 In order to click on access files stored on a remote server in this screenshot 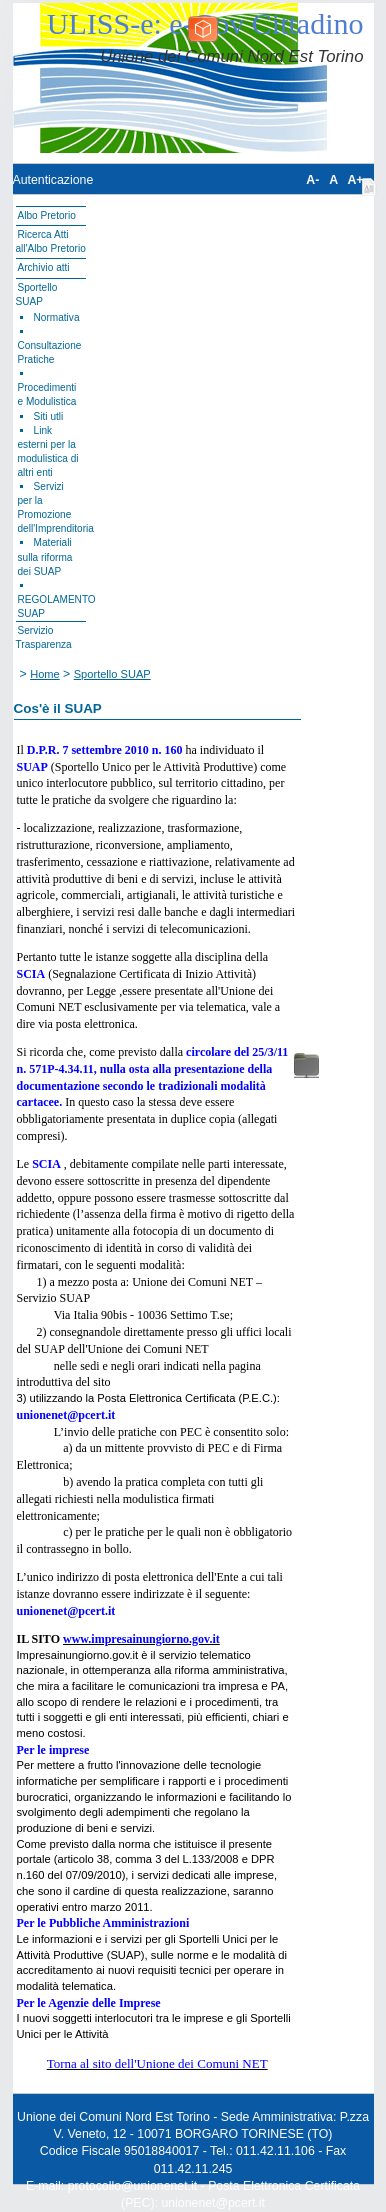, I will do `click(306, 1065)`.